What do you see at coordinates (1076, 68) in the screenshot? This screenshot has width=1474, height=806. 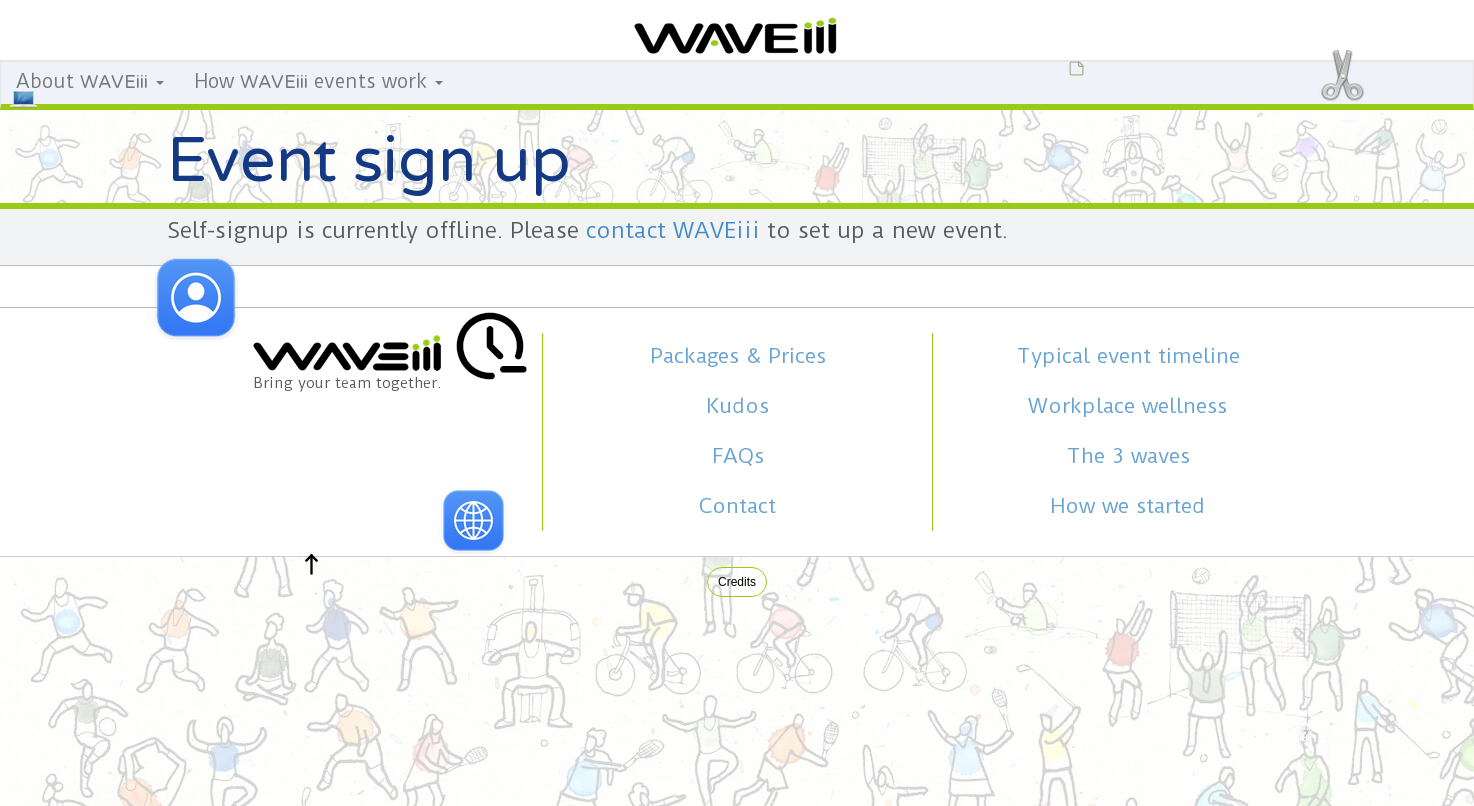 I see `create a new note` at bounding box center [1076, 68].